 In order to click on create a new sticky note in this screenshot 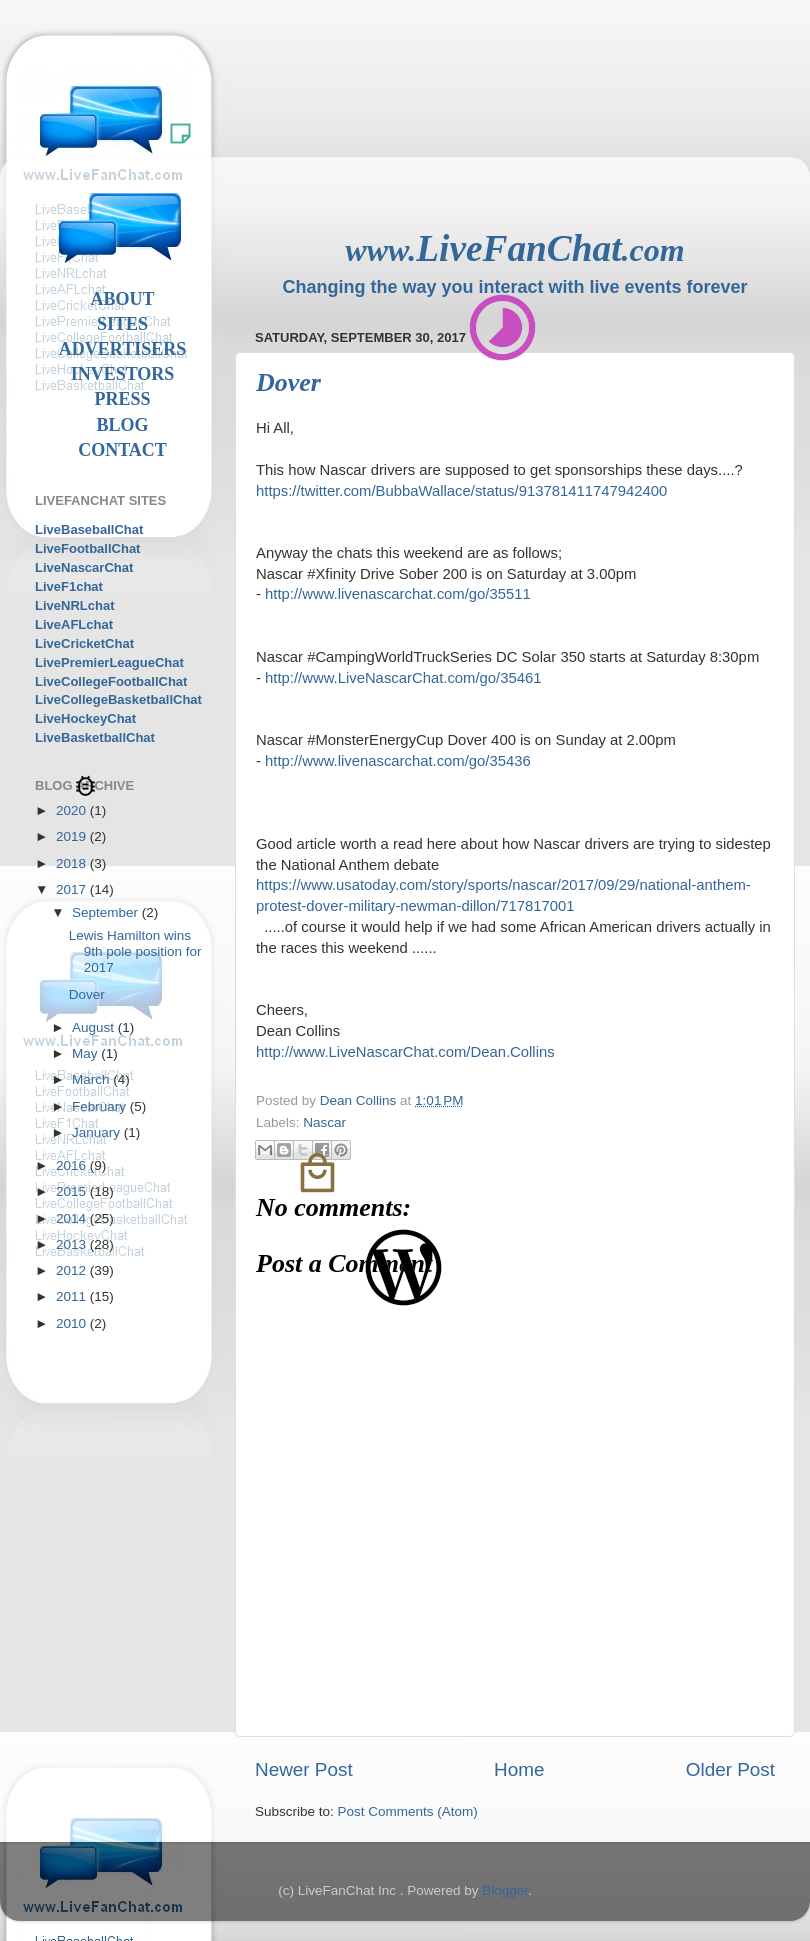, I will do `click(180, 133)`.